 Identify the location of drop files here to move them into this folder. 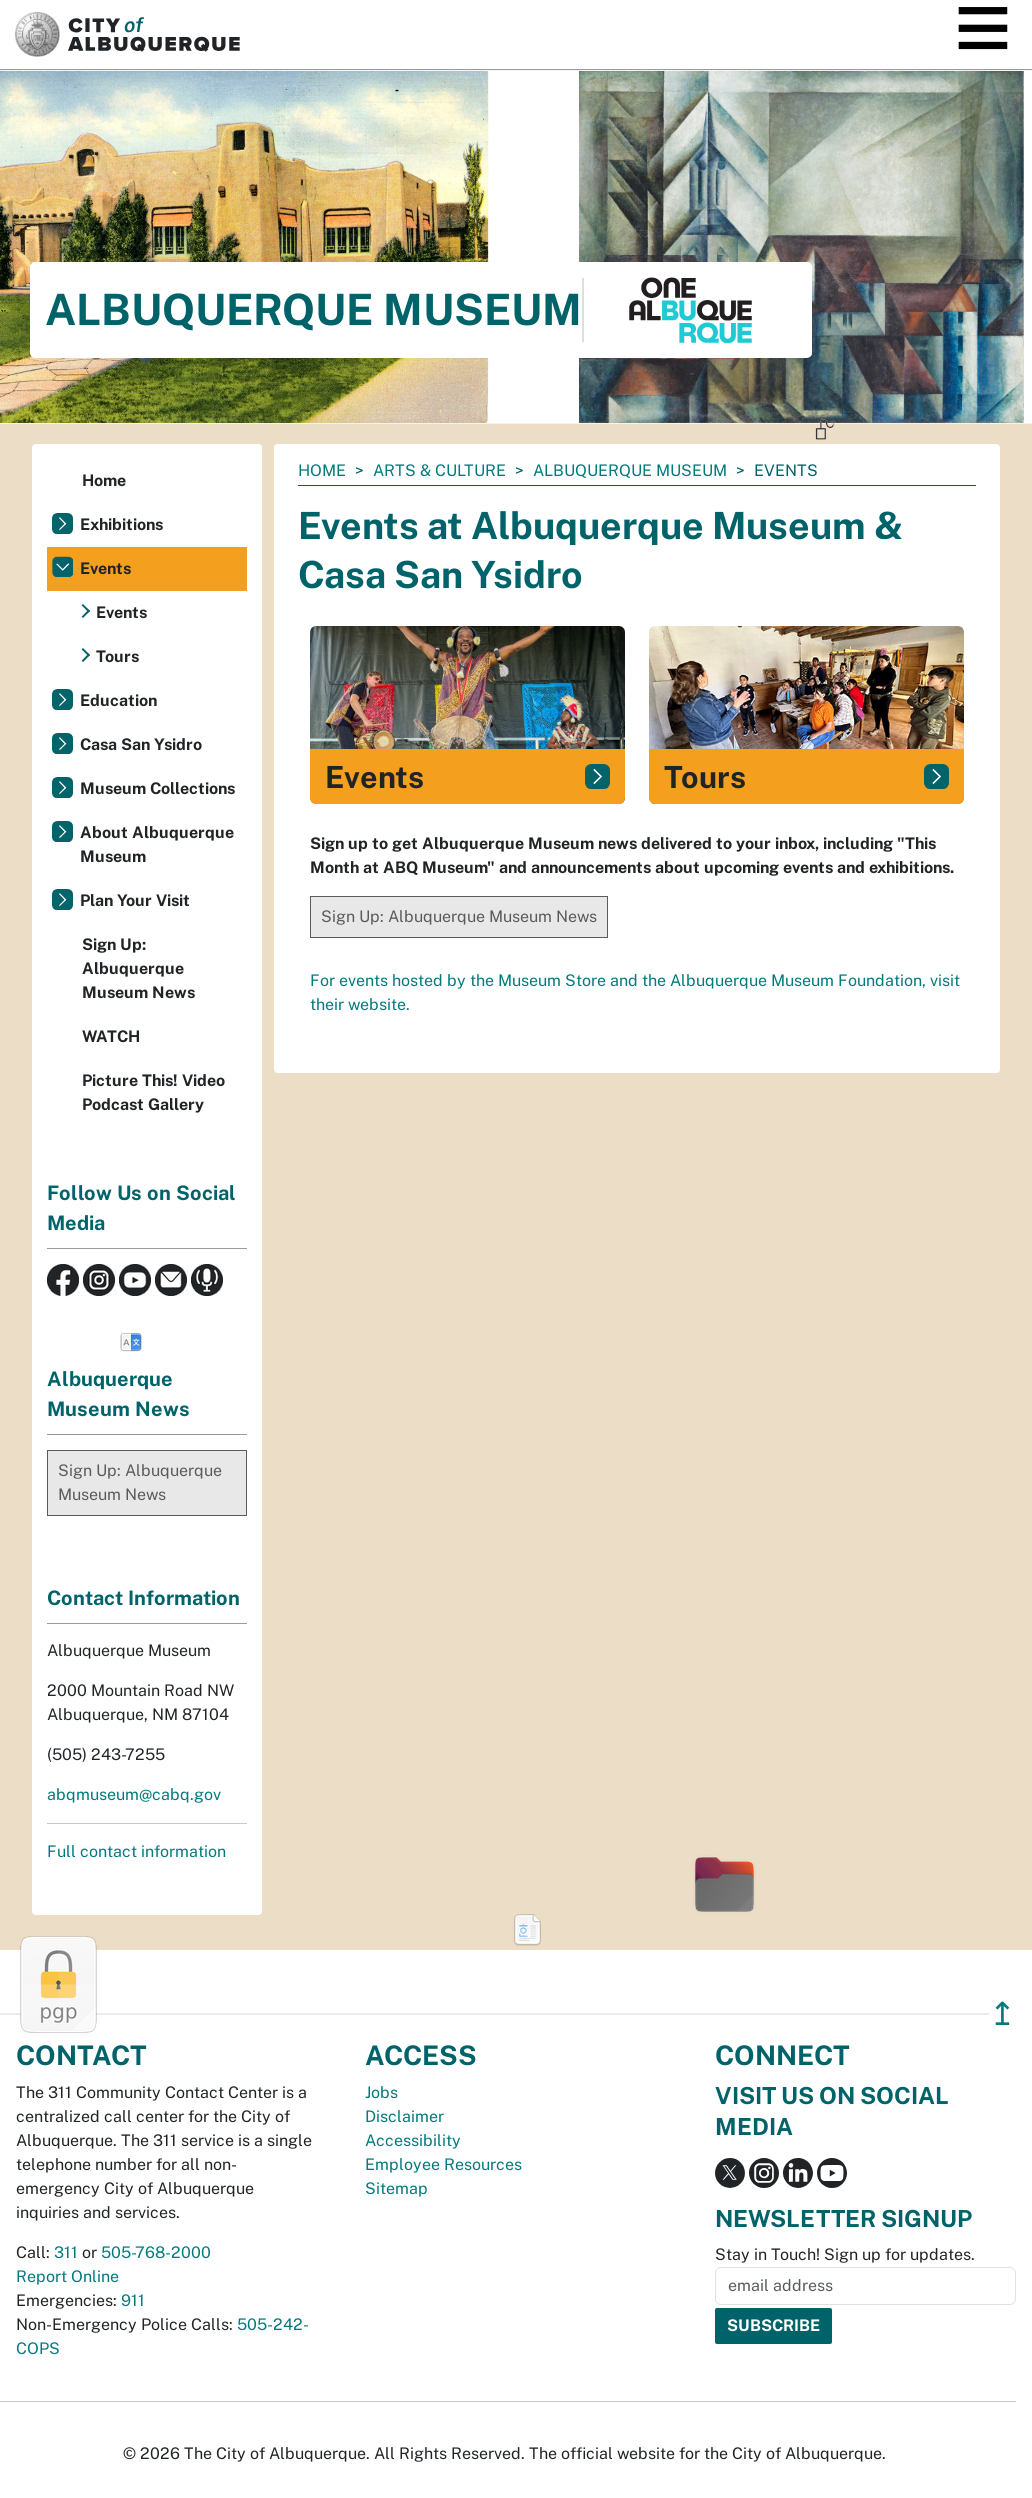
(724, 1884).